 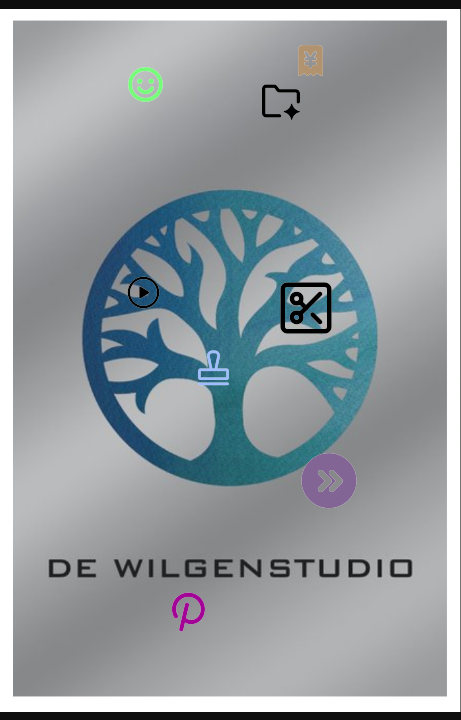 I want to click on add an emoji or reaction, so click(x=145, y=84).